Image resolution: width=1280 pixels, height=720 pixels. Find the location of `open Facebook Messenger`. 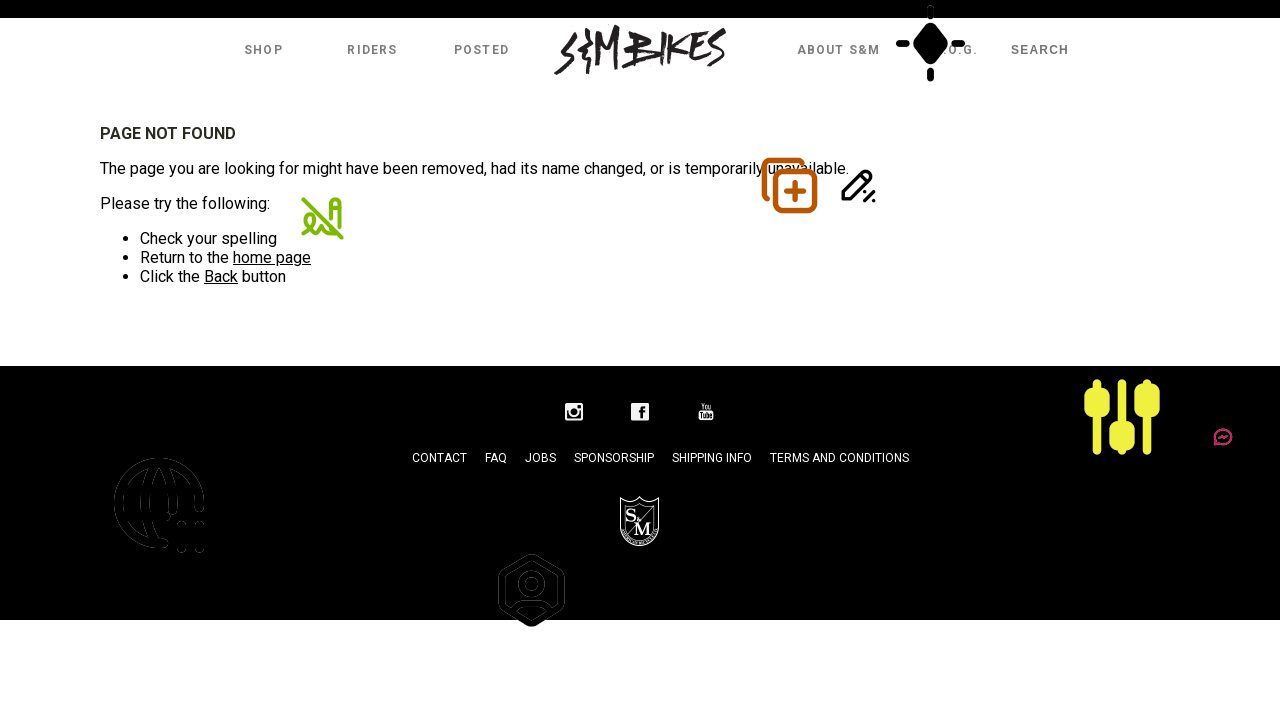

open Facebook Messenger is located at coordinates (1223, 437).